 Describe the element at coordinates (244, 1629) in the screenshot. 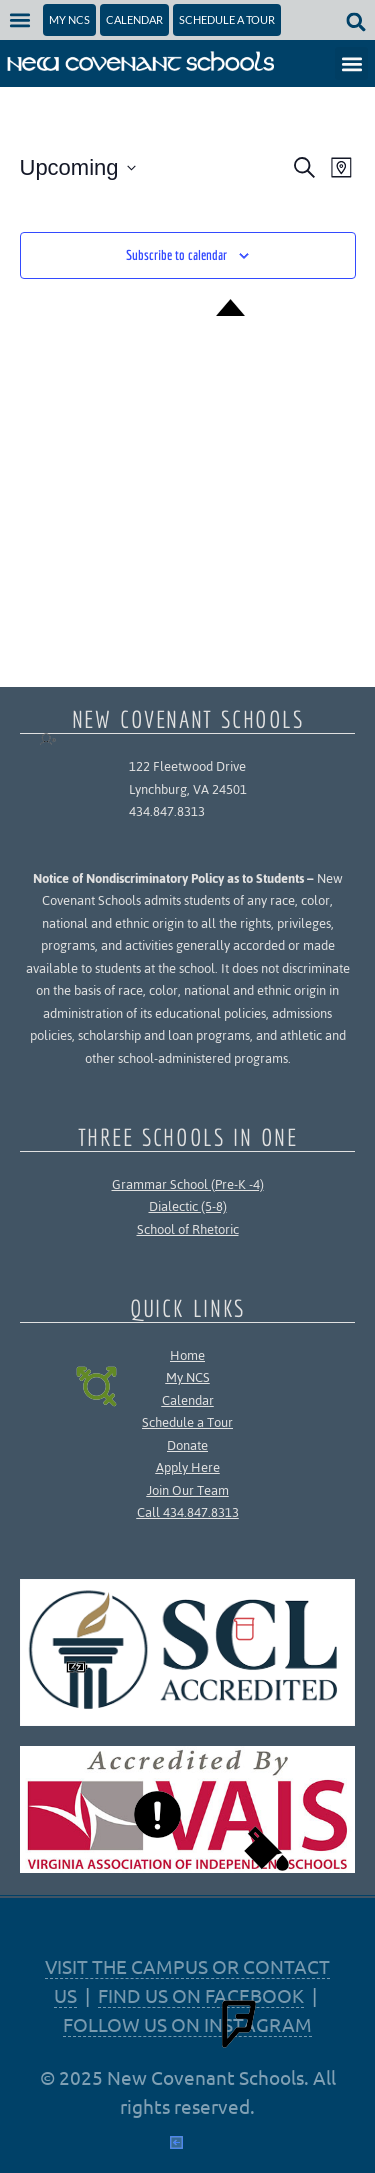

I see `access experimental or beta features` at that location.